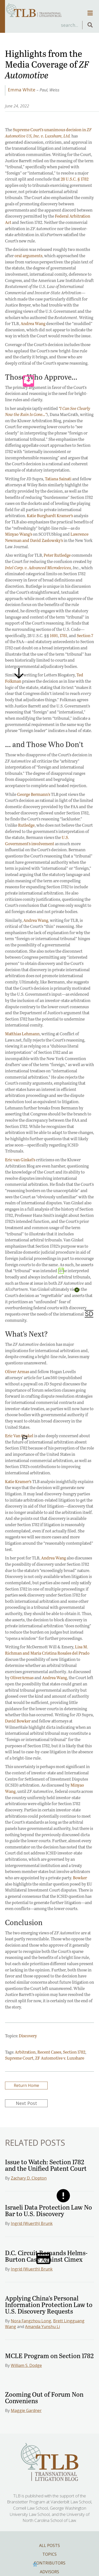  What do you see at coordinates (89, 1314) in the screenshot?
I see `switch to standard definition video quality` at bounding box center [89, 1314].